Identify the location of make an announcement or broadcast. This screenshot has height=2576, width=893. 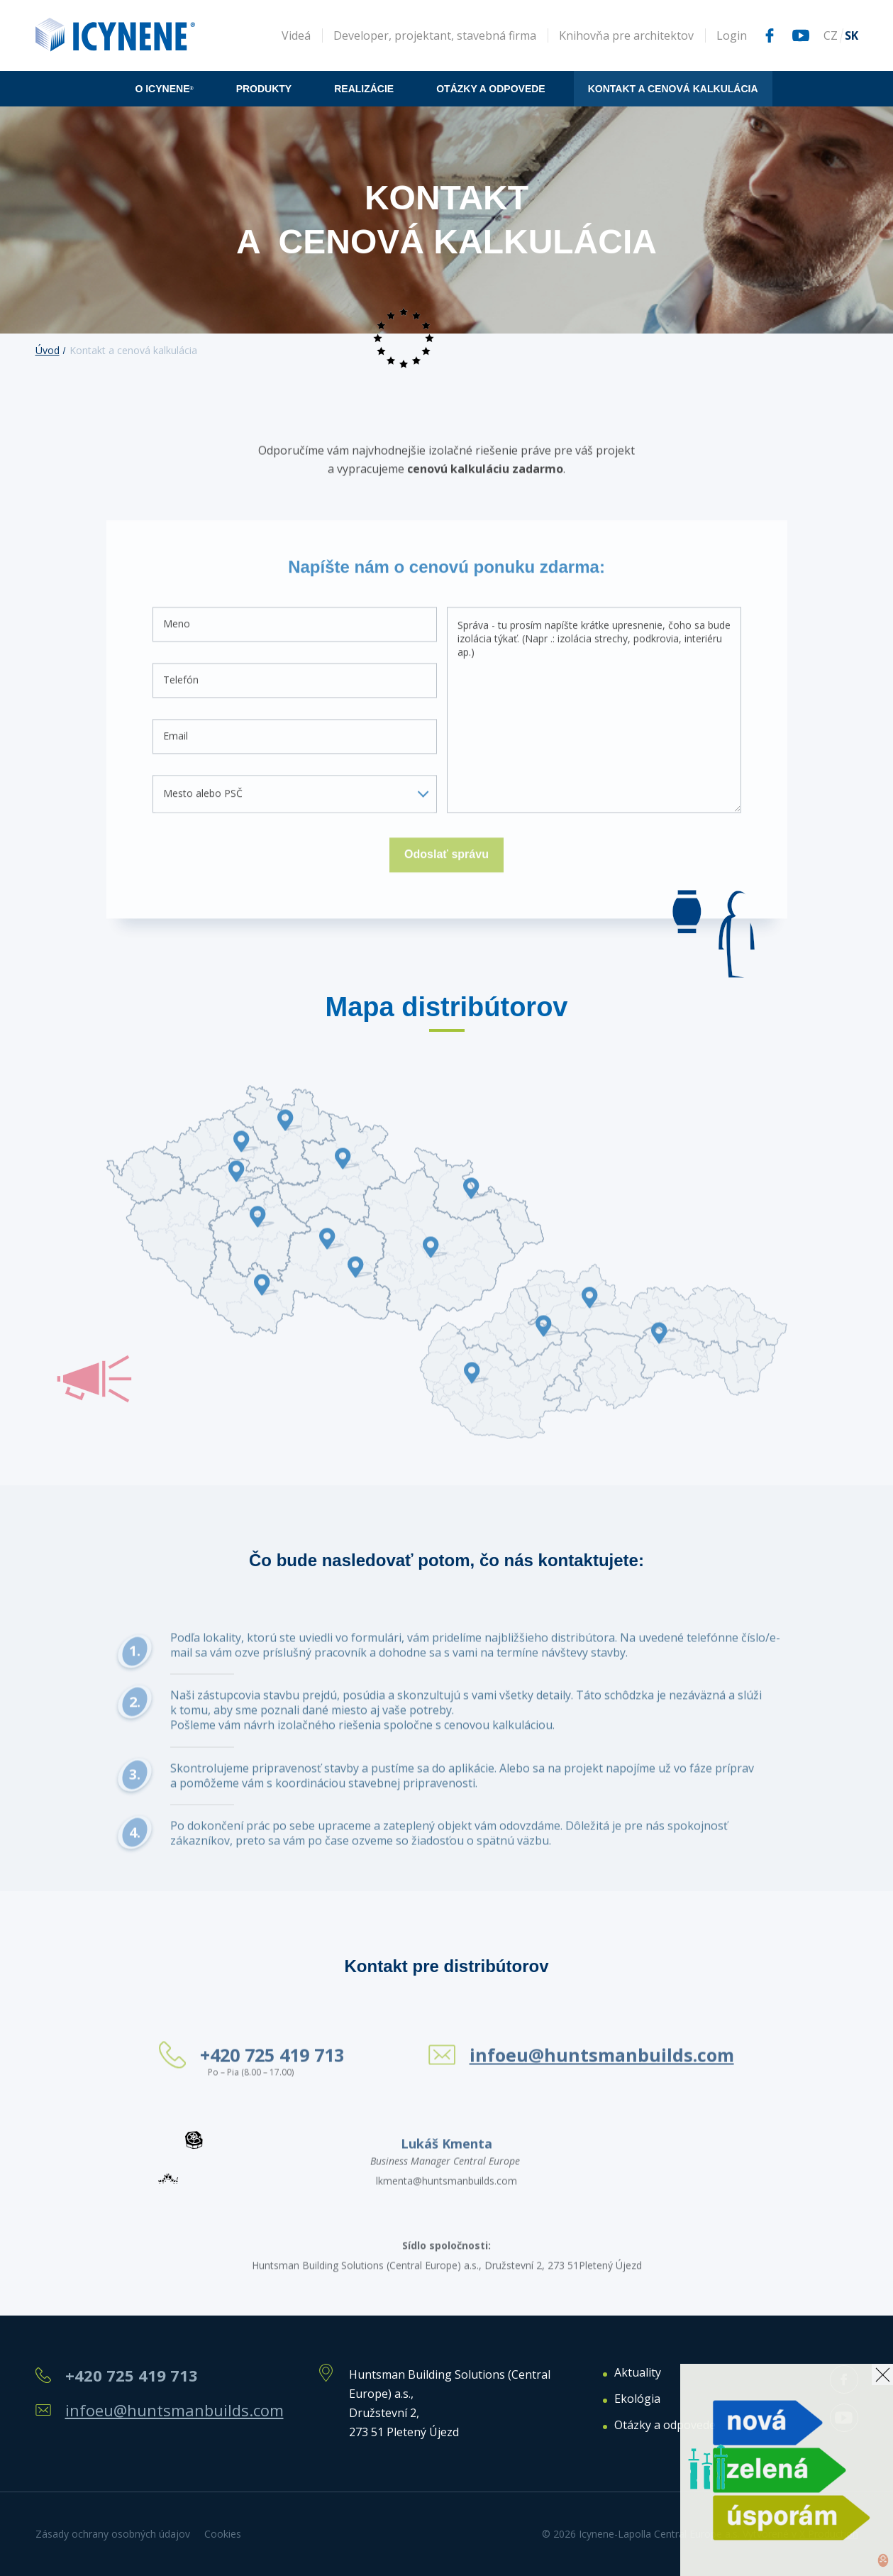
(95, 1379).